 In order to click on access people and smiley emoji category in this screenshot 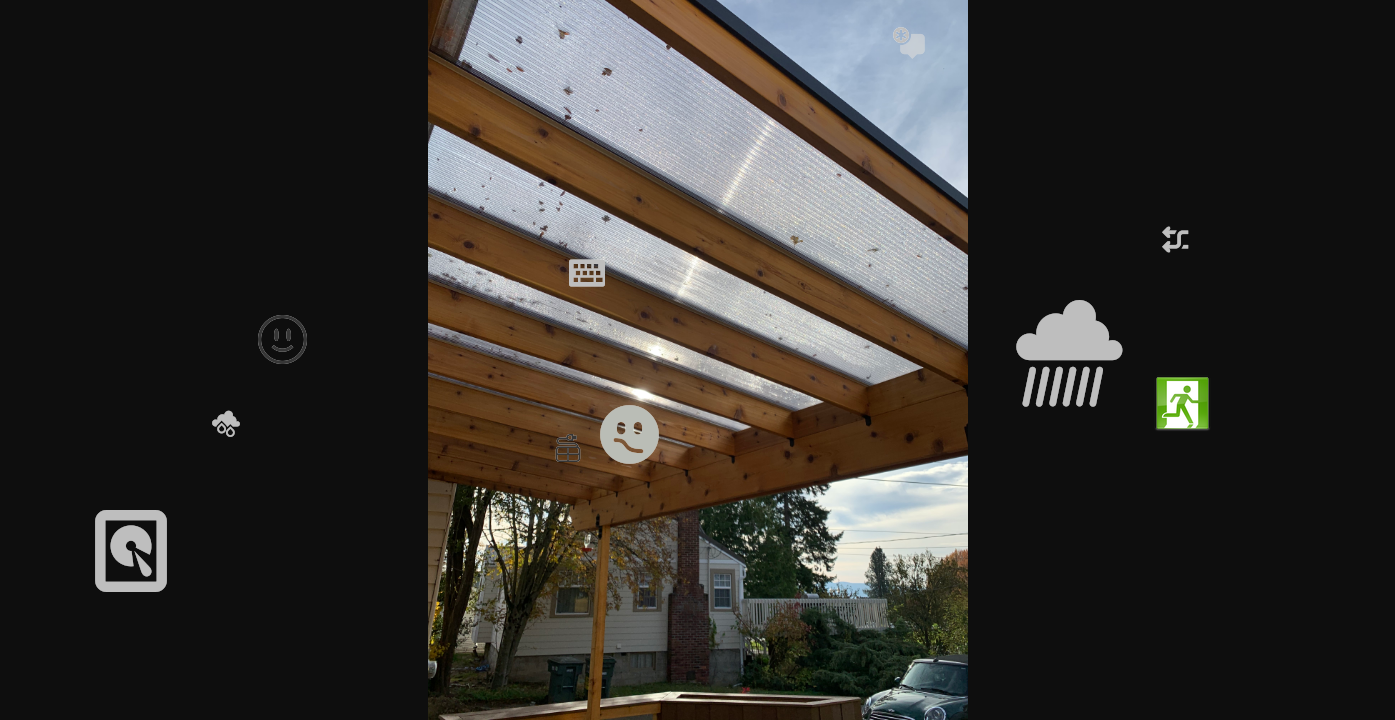, I will do `click(282, 339)`.